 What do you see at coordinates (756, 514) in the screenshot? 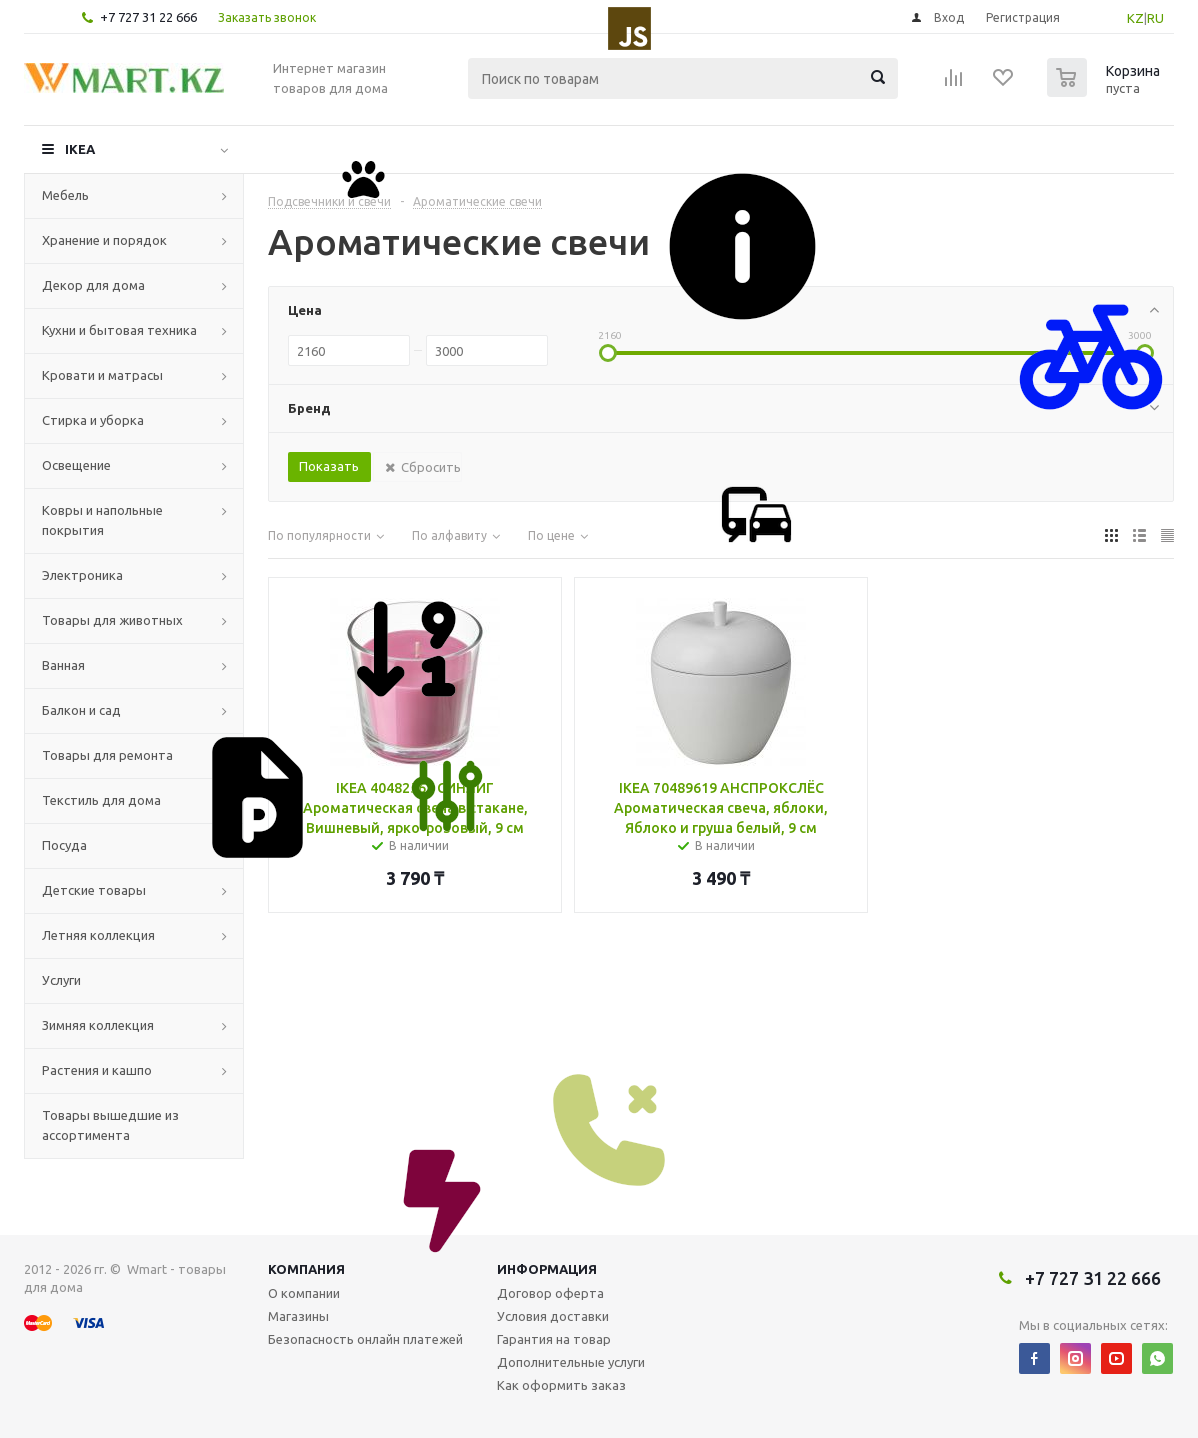
I see `view commute options and routes` at bounding box center [756, 514].